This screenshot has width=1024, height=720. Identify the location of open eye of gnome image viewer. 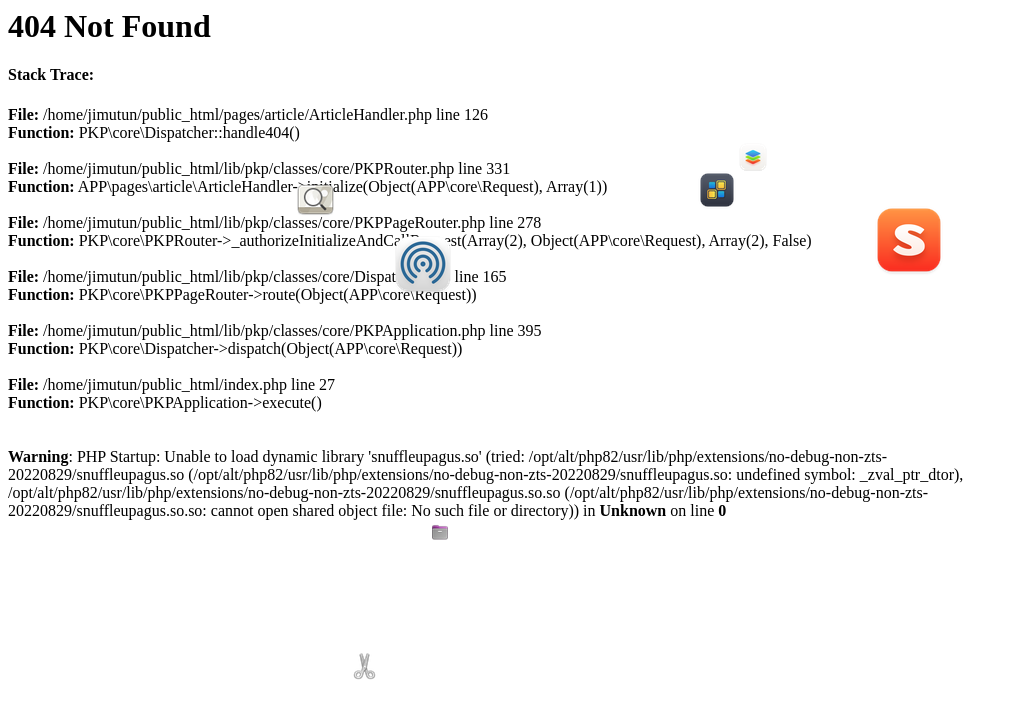
(315, 199).